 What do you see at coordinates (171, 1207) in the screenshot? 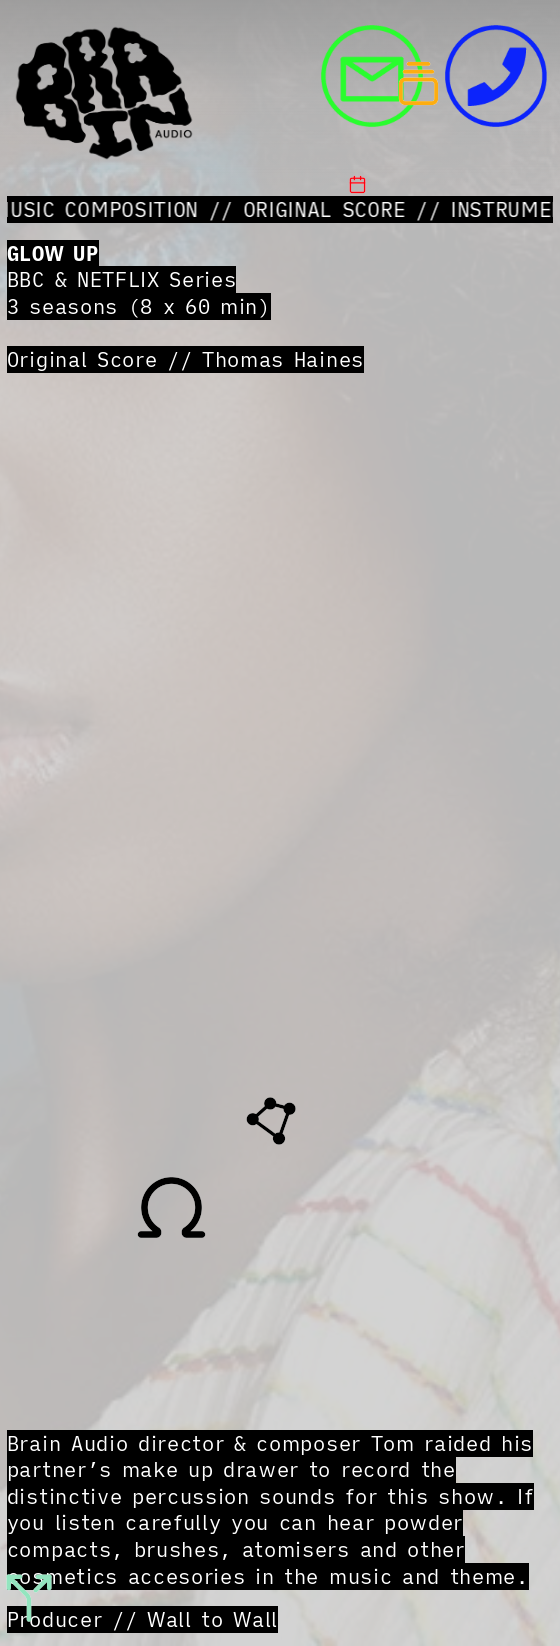
I see `represents the omega symbol in mathematical or scientific contexts` at bounding box center [171, 1207].